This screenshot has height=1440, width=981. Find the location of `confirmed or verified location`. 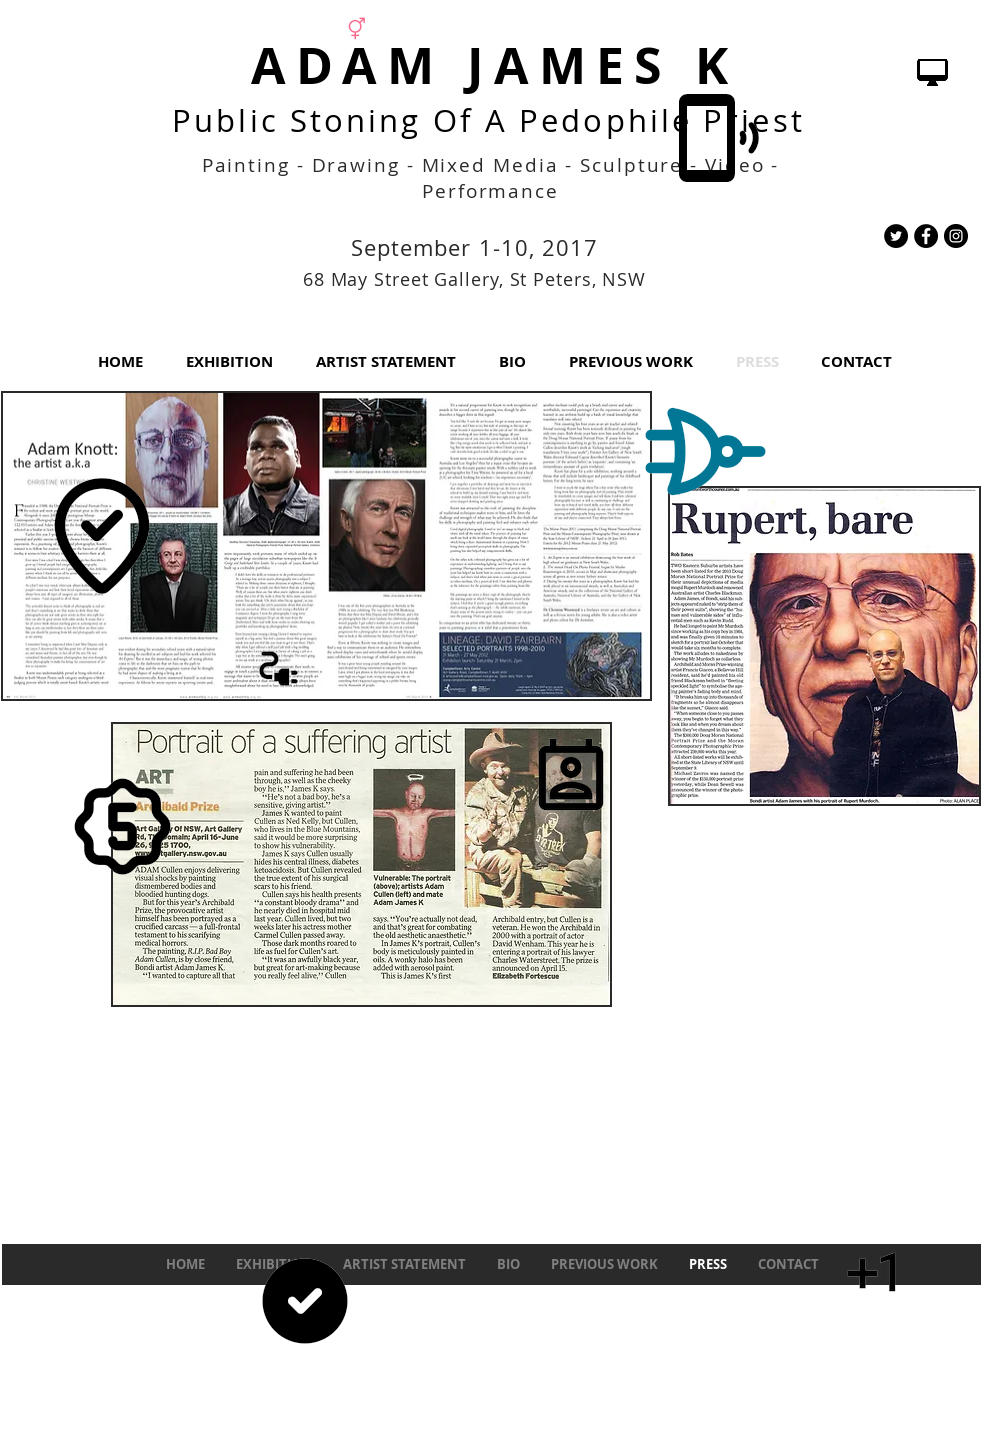

confirmed or verified location is located at coordinates (102, 536).